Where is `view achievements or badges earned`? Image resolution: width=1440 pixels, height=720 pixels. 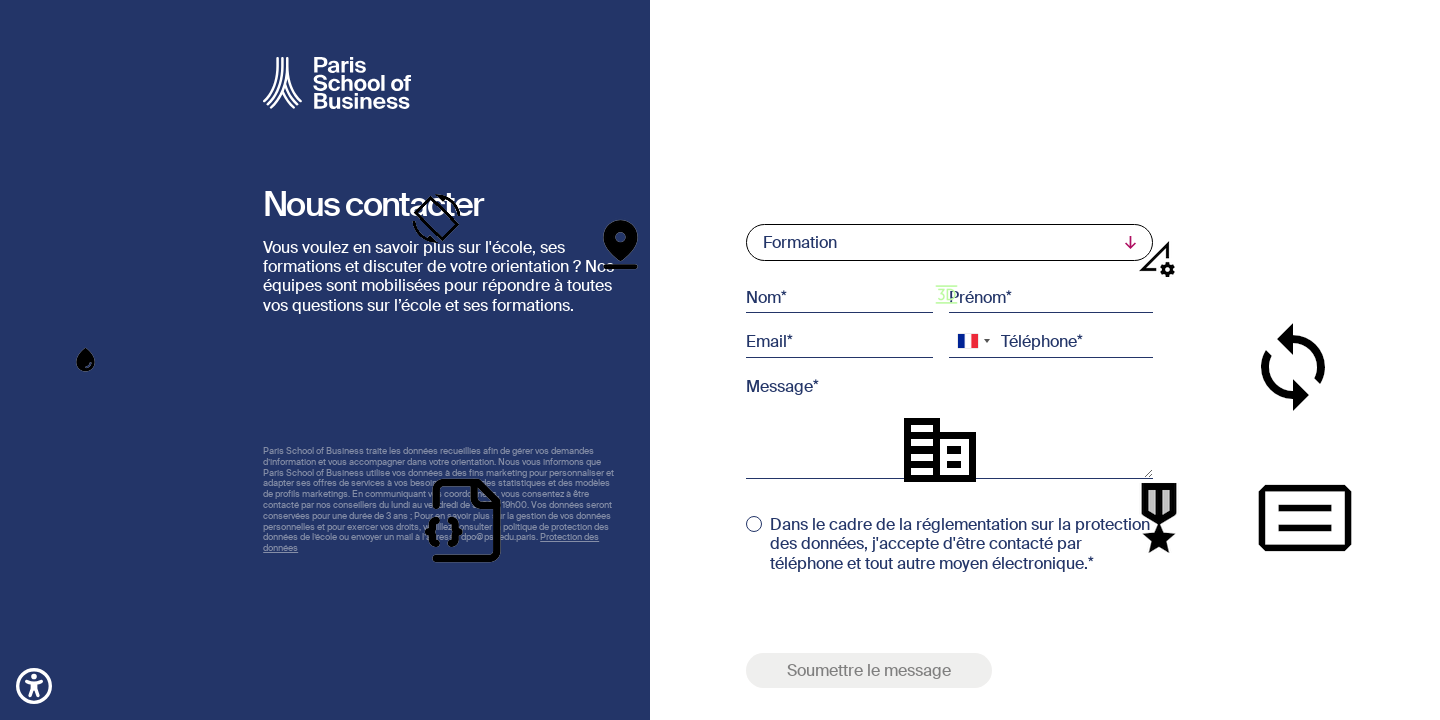 view achievements or badges earned is located at coordinates (1159, 518).